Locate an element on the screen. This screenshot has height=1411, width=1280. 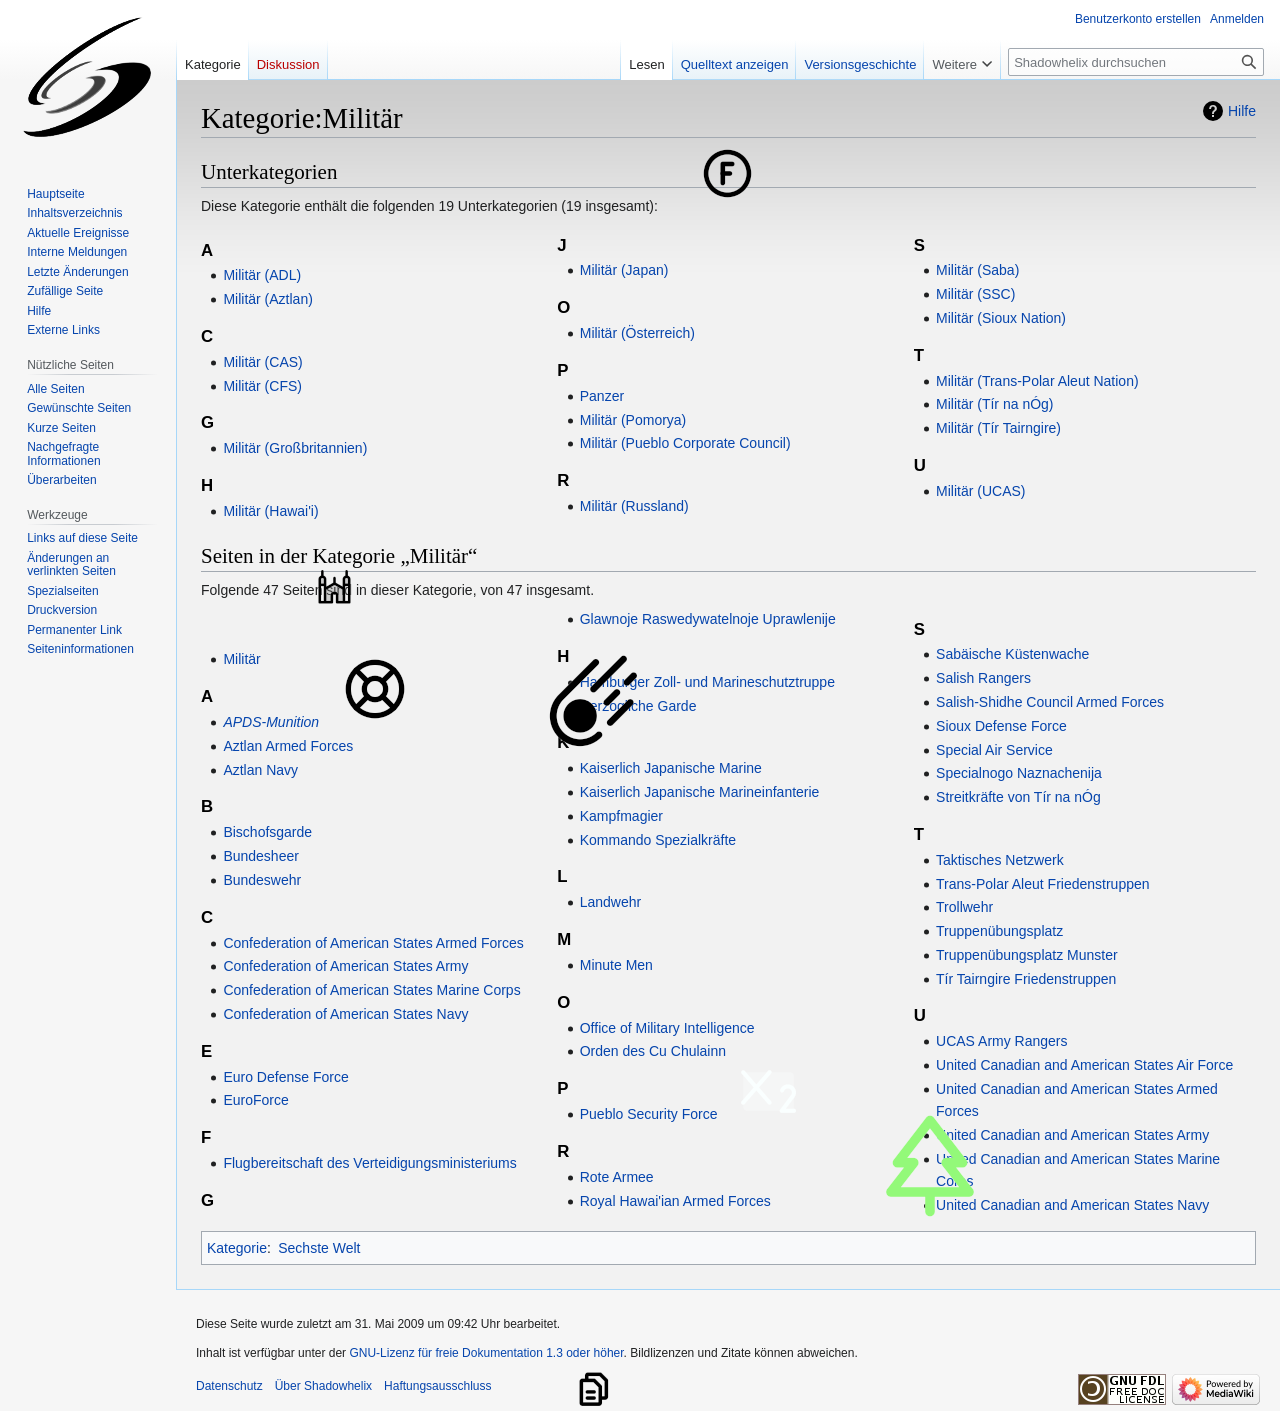
access help or support is located at coordinates (375, 689).